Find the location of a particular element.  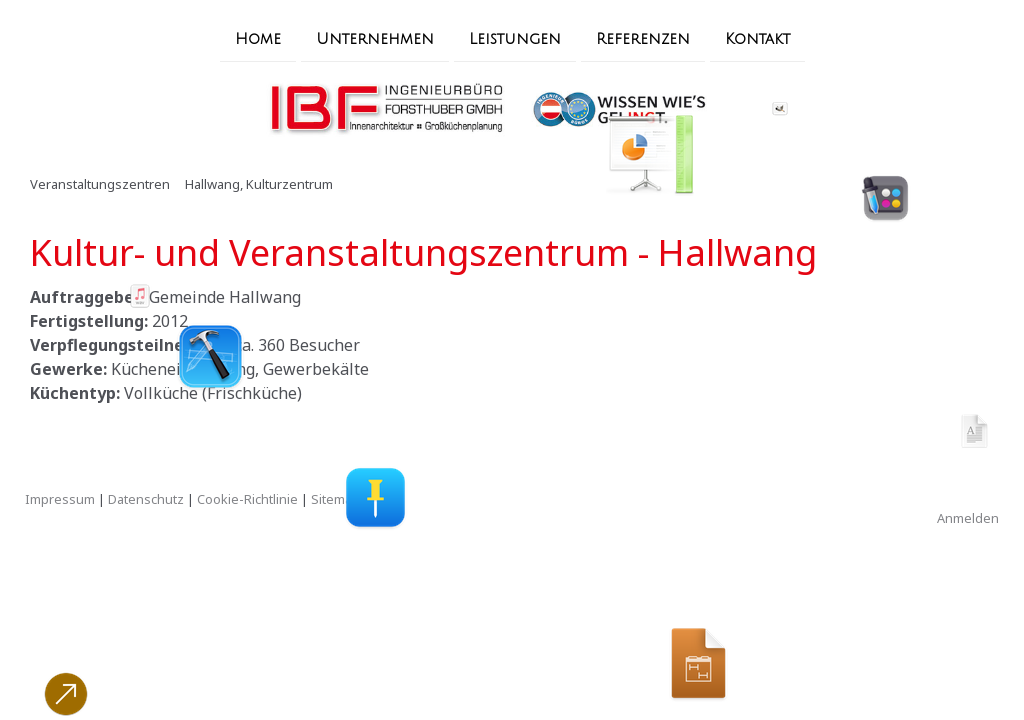

open a GIMP project file is located at coordinates (780, 108).